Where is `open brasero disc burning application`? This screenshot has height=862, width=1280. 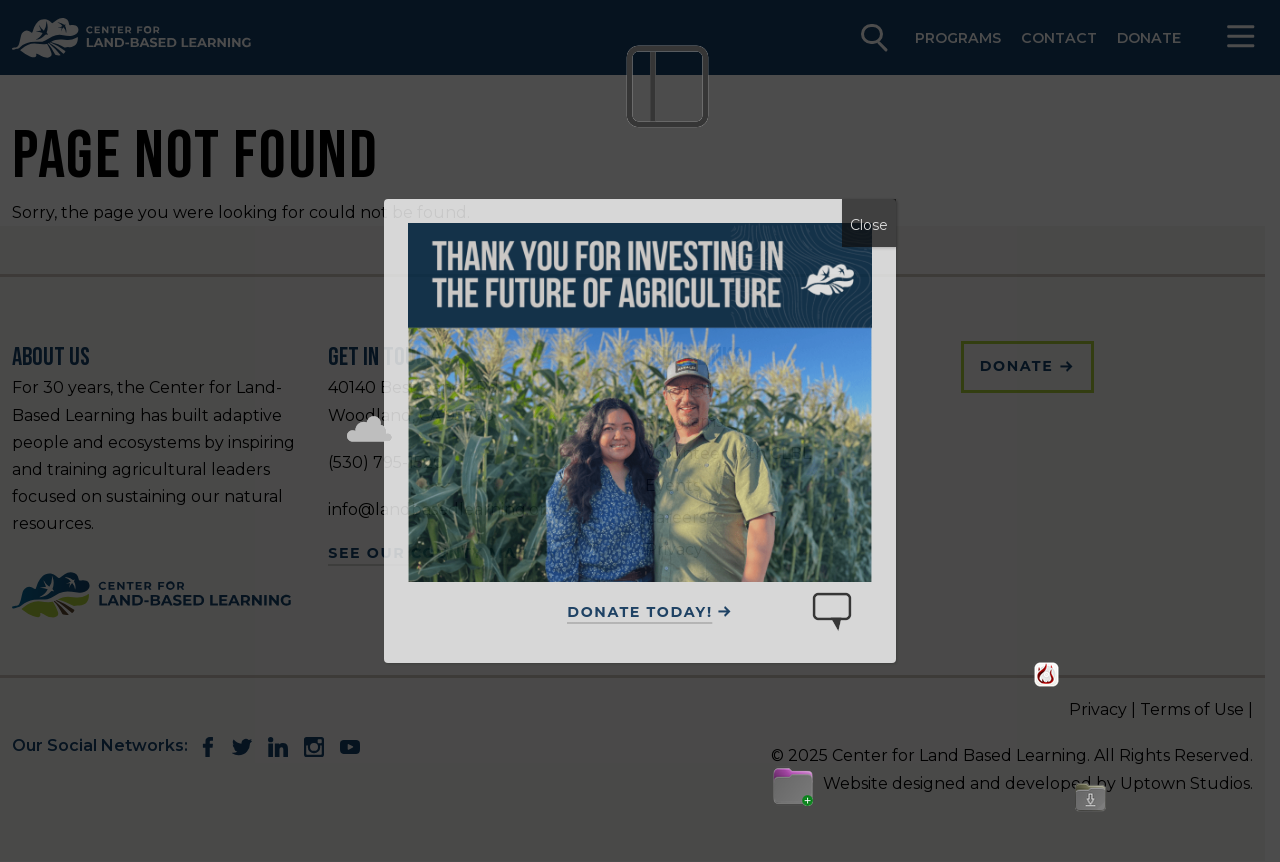
open brasero disc burning application is located at coordinates (1046, 674).